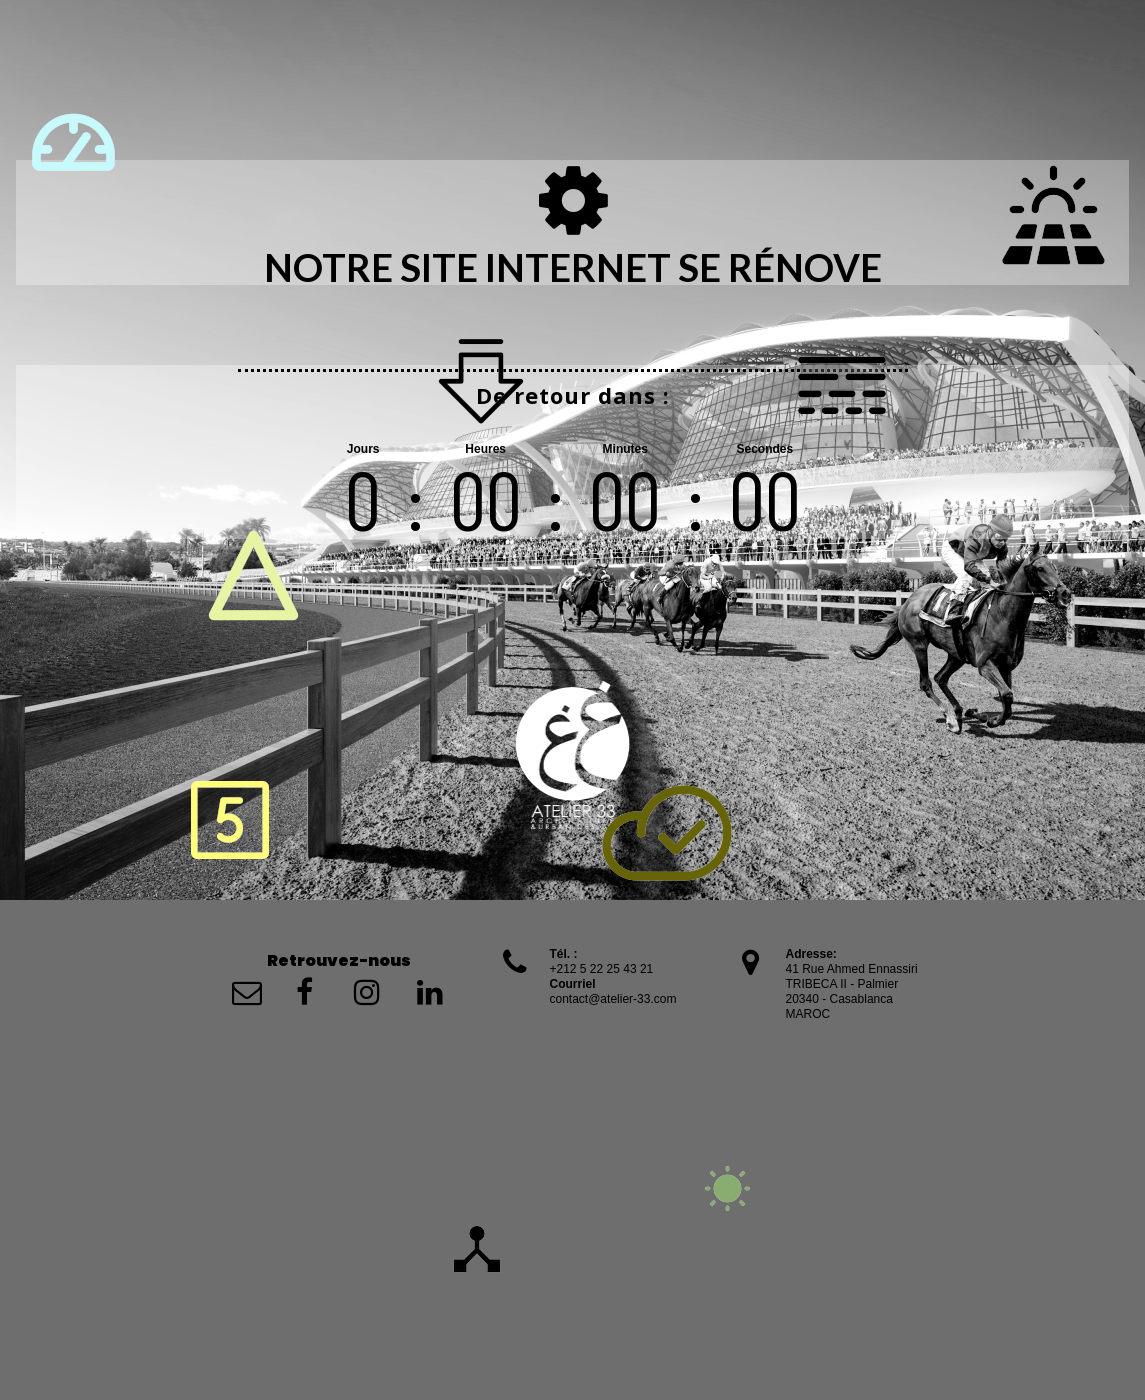 The image size is (1145, 1400). Describe the element at coordinates (842, 387) in the screenshot. I see `apply a gradient effect to selected element` at that location.